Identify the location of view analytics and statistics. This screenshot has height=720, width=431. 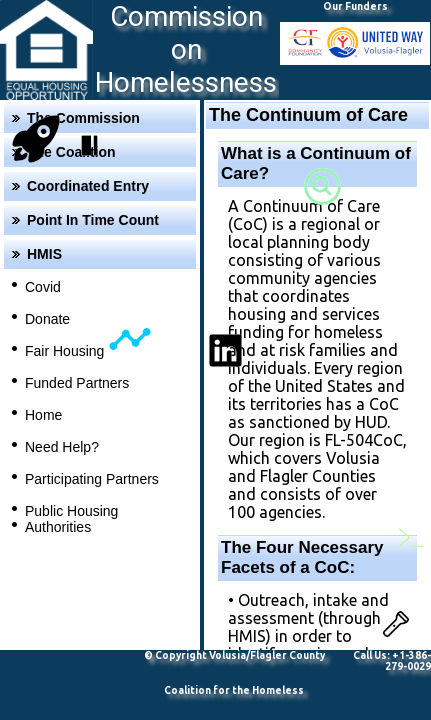
(130, 339).